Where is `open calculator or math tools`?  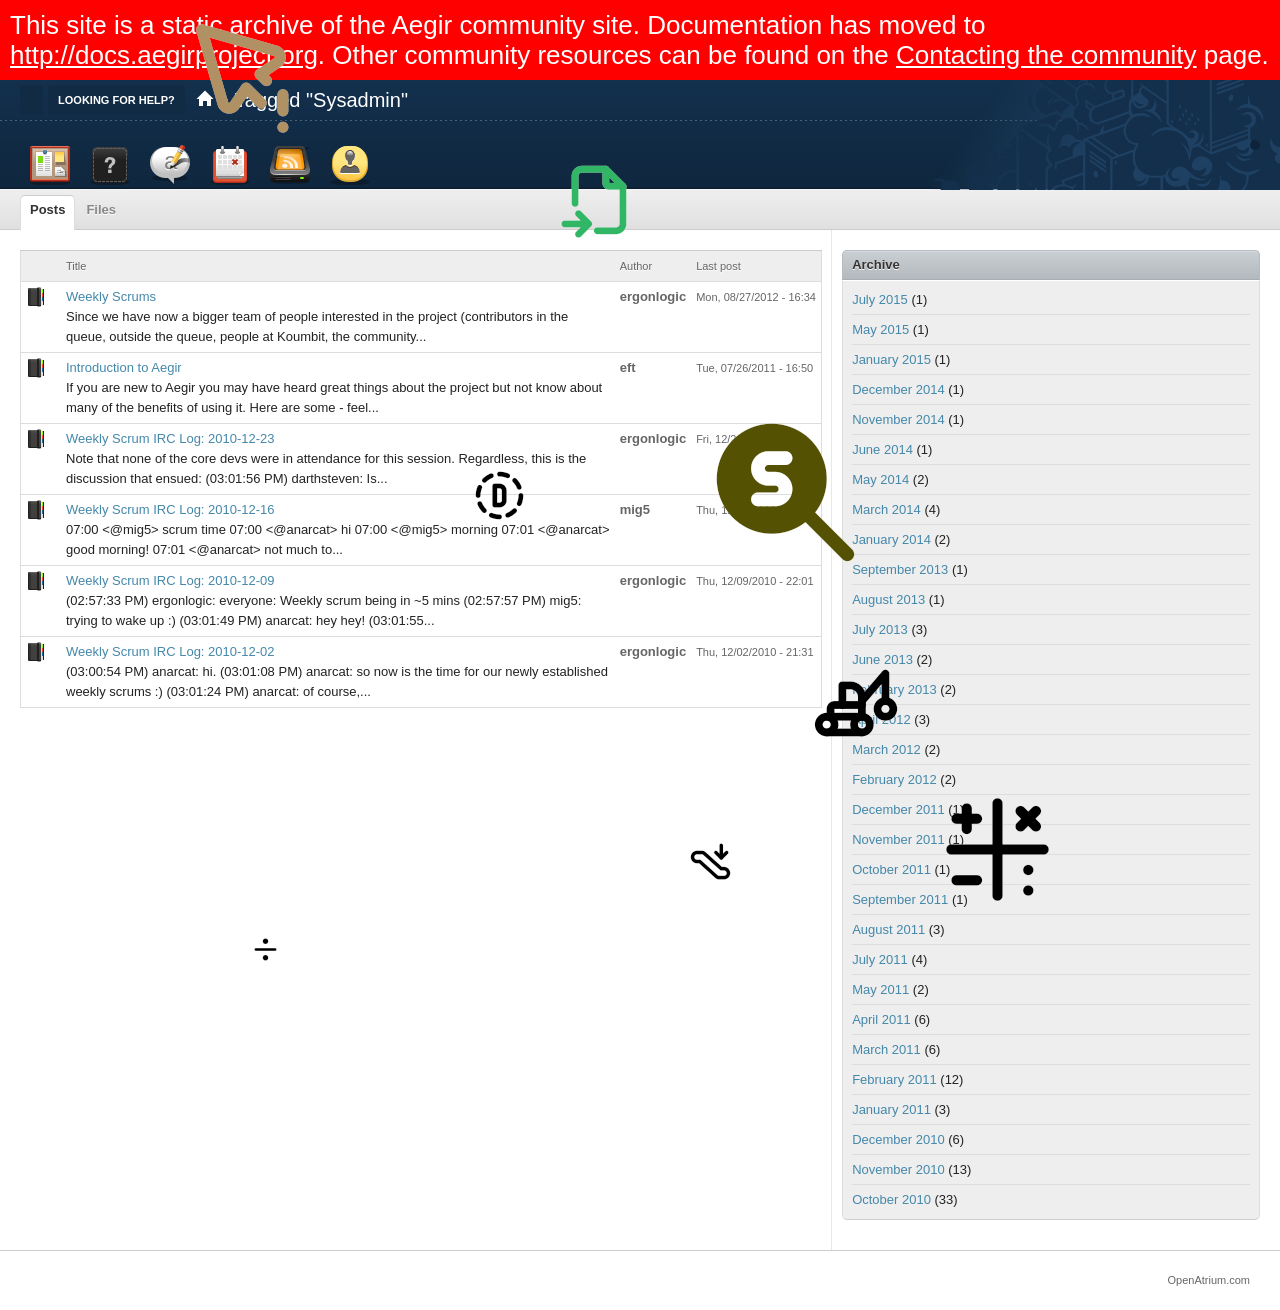 open calculator or math tools is located at coordinates (997, 849).